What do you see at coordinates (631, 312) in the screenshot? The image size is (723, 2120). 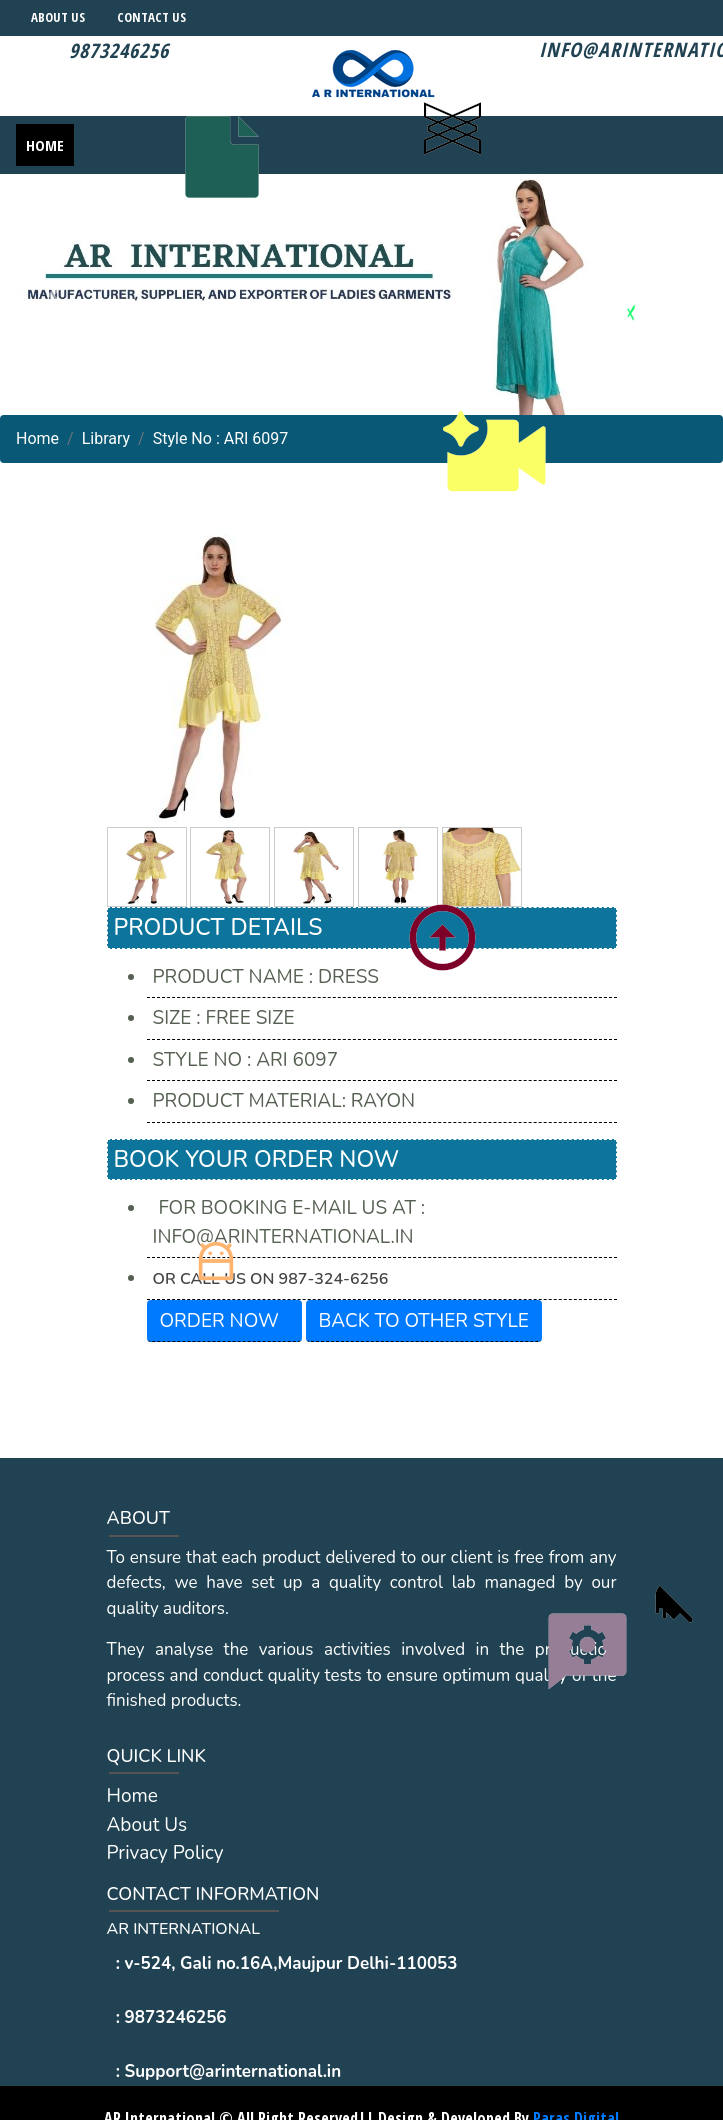 I see `pipx python package installer logo` at bounding box center [631, 312].